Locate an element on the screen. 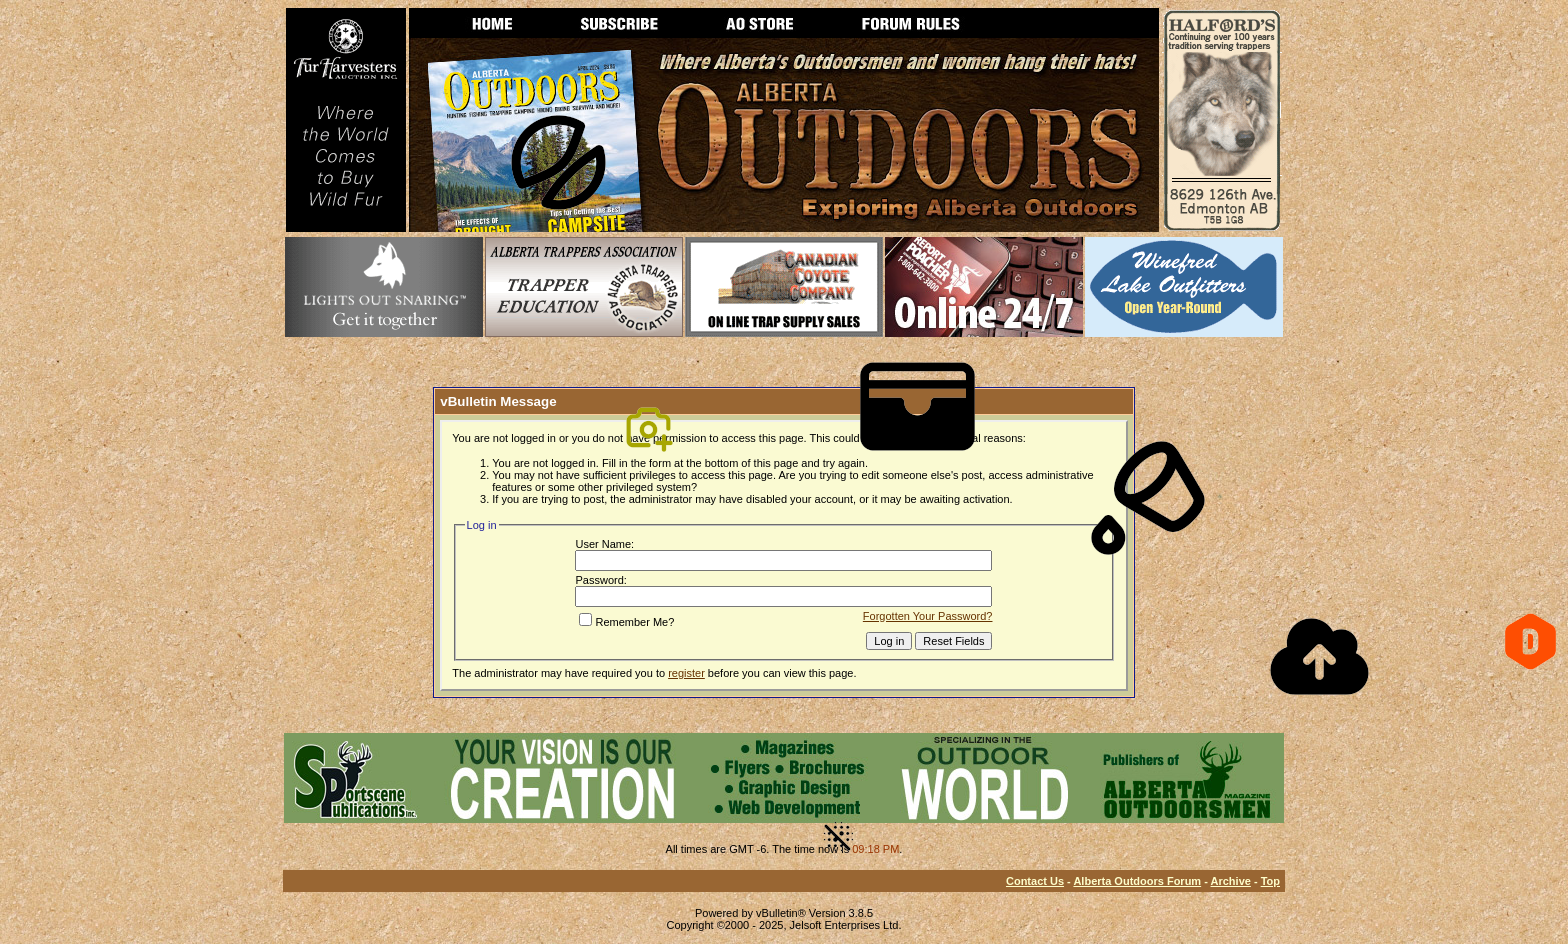 This screenshot has width=1568, height=944. indicates a "D" grade or rating level is located at coordinates (1530, 641).